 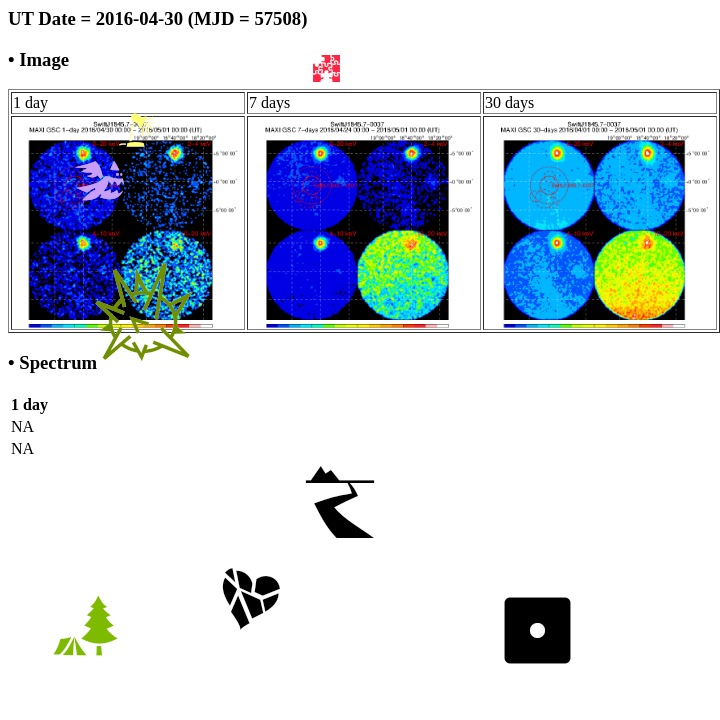 I want to click on indicates a broken heart or heartbreak status, so click(x=251, y=599).